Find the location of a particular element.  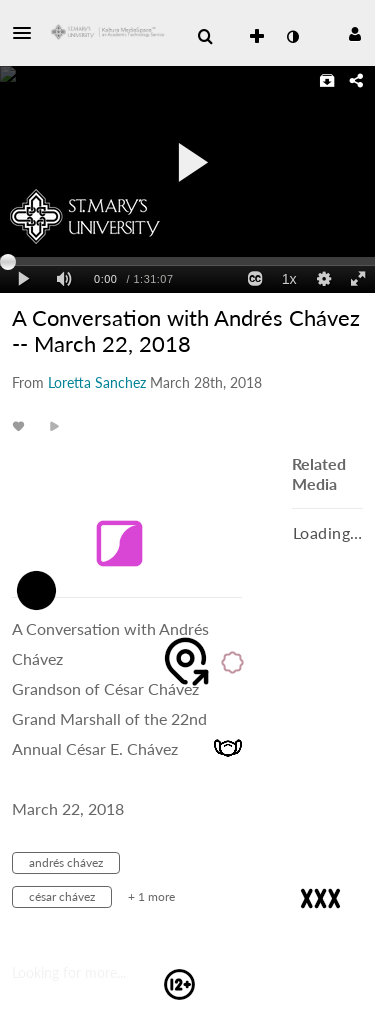

indicates content rated for ages 12 and older is located at coordinates (179, 984).